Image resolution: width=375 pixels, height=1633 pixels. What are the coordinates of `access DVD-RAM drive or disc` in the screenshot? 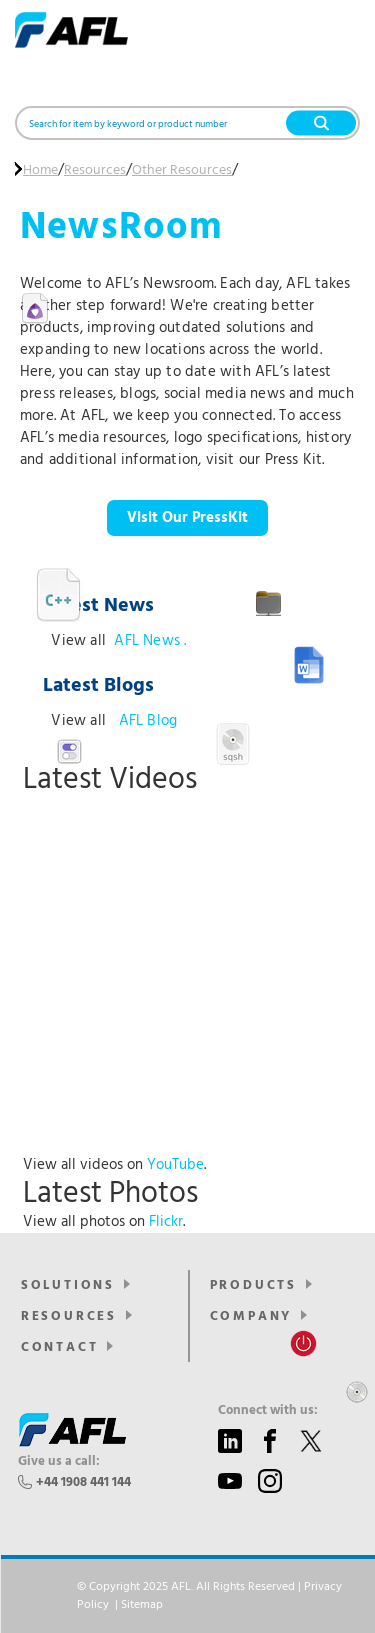 It's located at (357, 1392).